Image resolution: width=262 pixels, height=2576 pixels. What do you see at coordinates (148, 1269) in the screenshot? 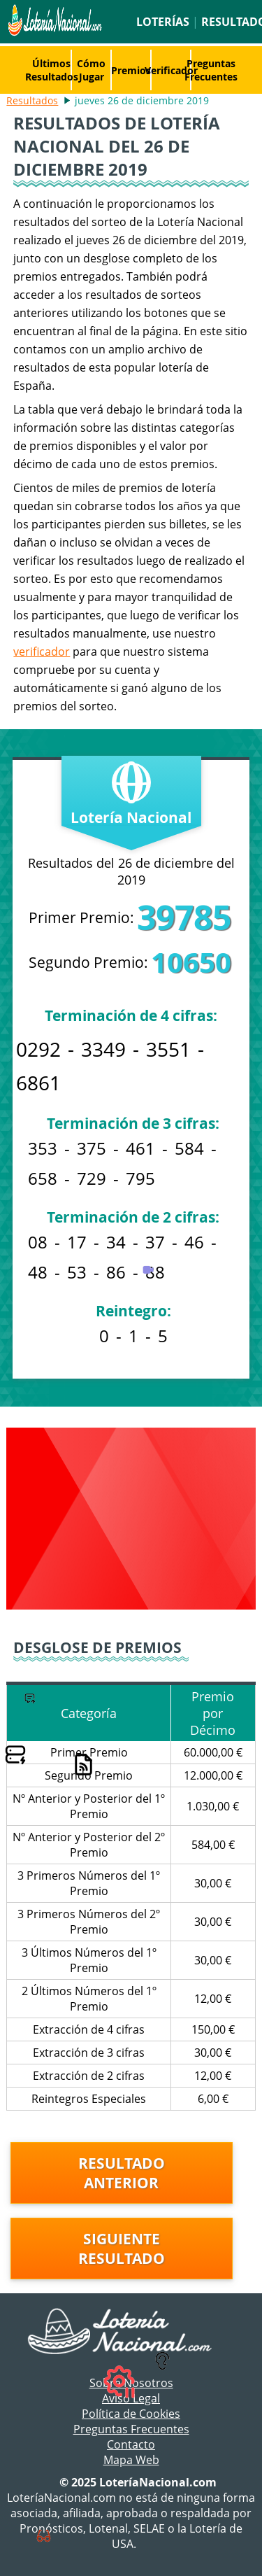
I see `start a video call` at bounding box center [148, 1269].